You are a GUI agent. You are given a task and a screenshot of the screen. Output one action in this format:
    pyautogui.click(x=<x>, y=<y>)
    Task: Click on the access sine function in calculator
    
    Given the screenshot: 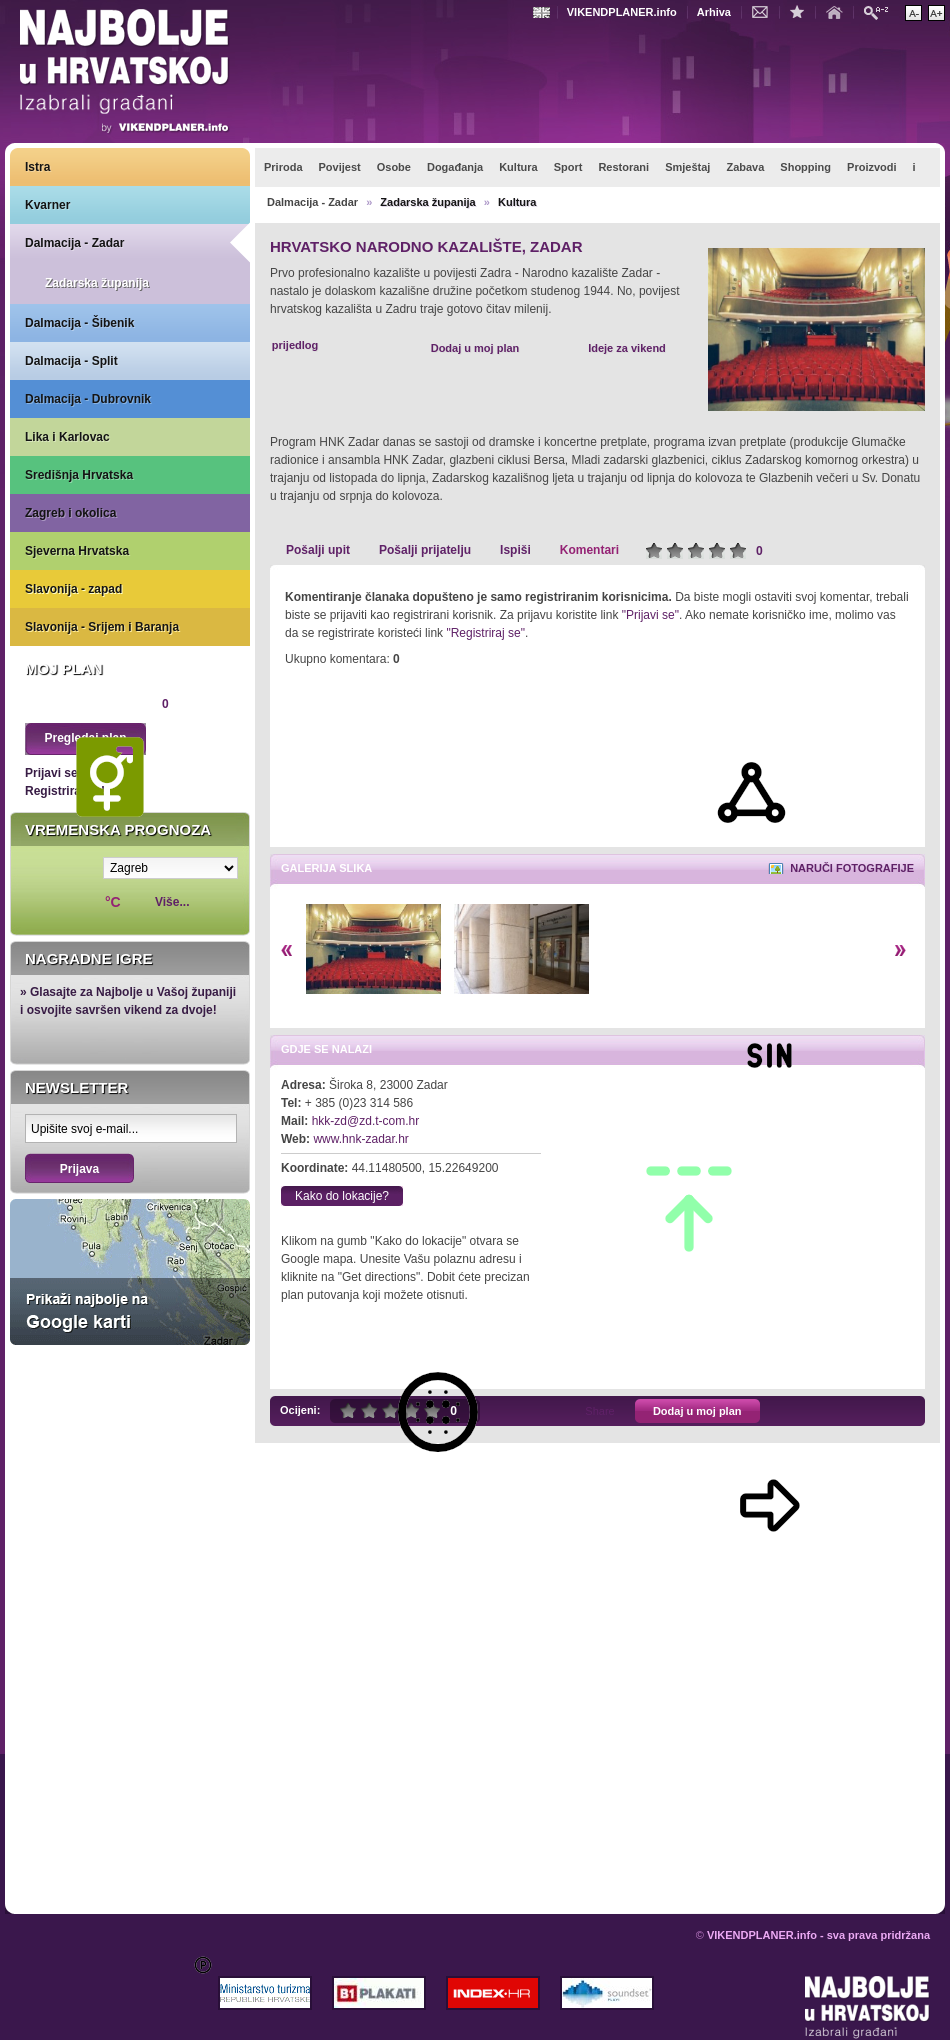 What is the action you would take?
    pyautogui.click(x=769, y=1055)
    